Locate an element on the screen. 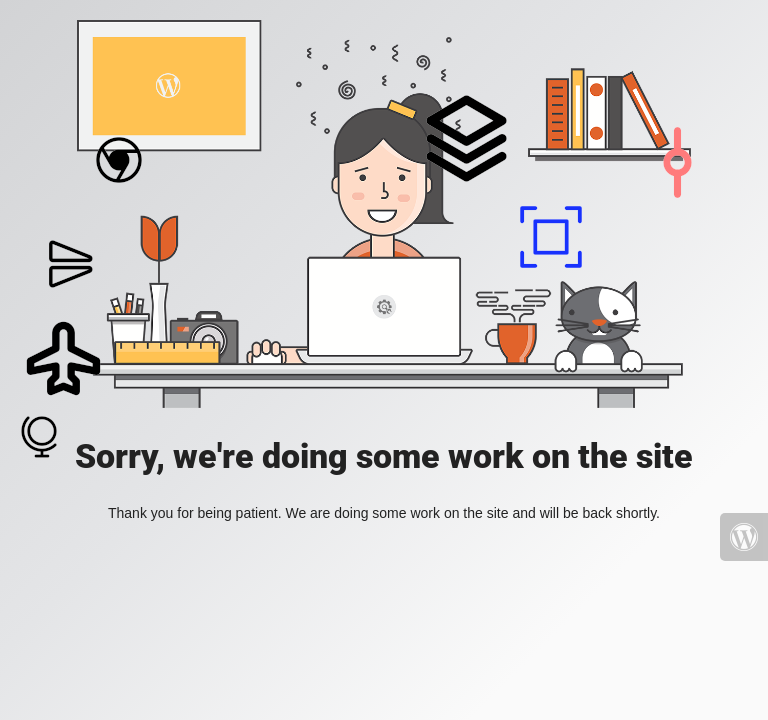 The image size is (768, 720). flip image or content vertically is located at coordinates (69, 264).